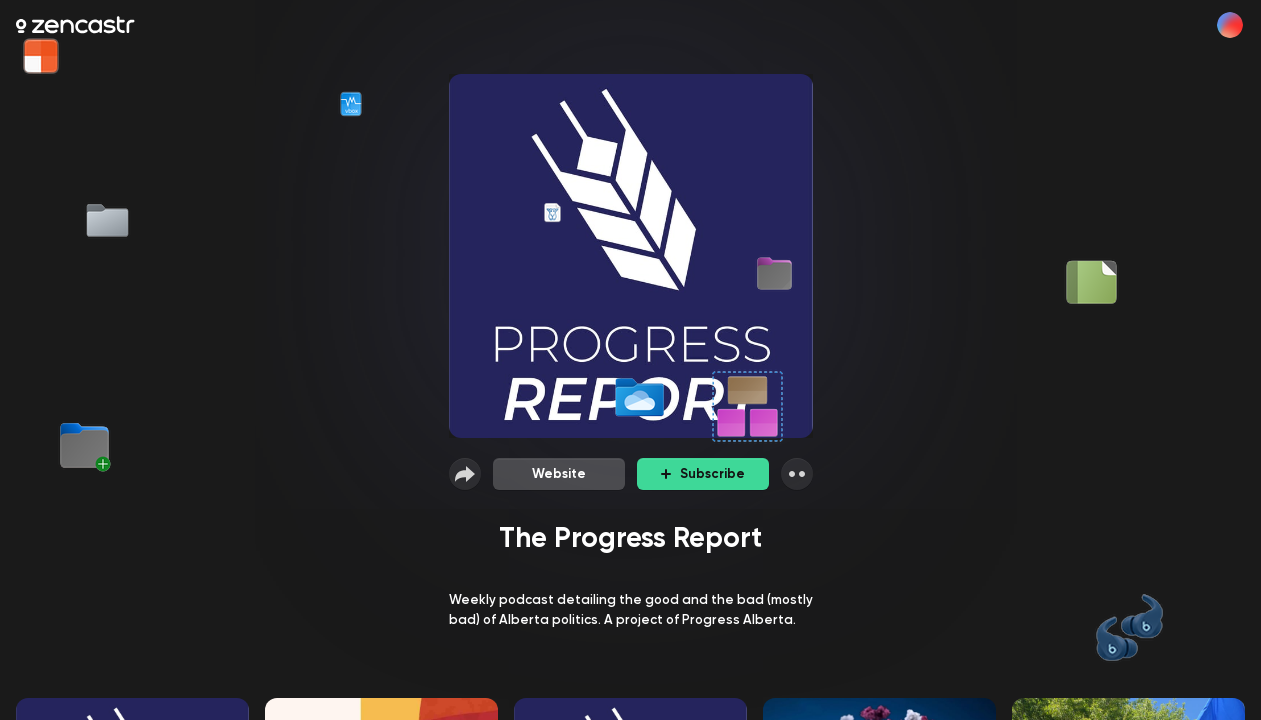 The image size is (1261, 720). I want to click on open folder to view contents, so click(774, 273).